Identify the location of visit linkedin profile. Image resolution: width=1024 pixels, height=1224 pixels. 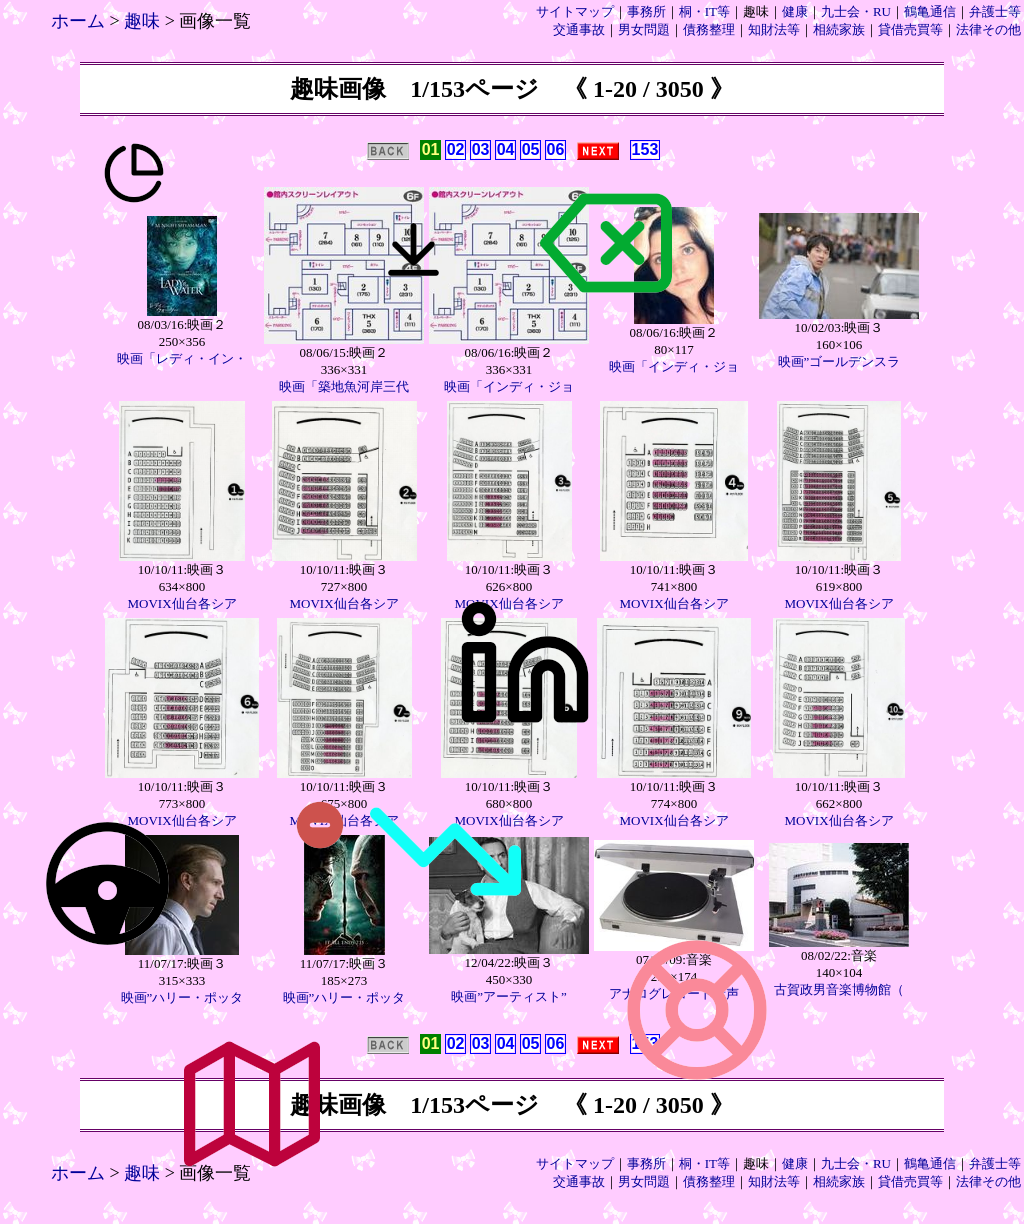
(525, 665).